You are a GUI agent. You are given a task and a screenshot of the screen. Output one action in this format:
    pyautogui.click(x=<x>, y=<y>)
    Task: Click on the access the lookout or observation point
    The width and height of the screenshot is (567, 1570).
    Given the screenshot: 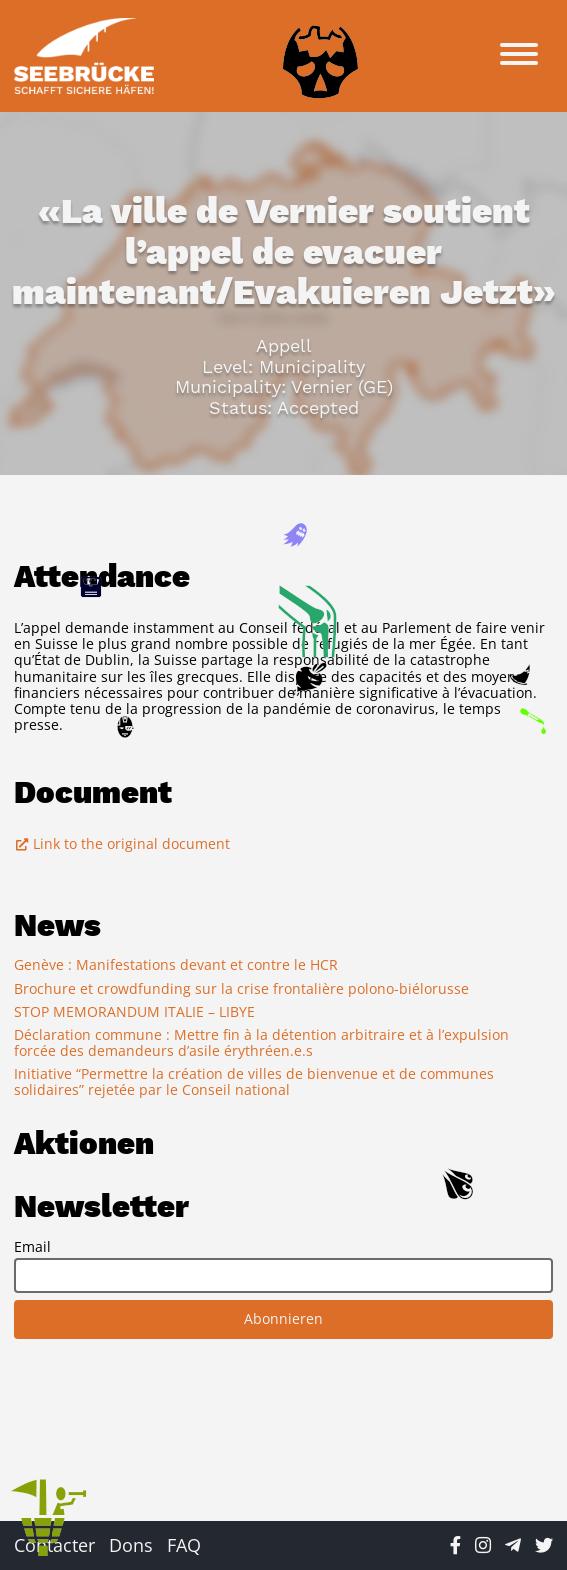 What is the action you would take?
    pyautogui.click(x=48, y=1516)
    